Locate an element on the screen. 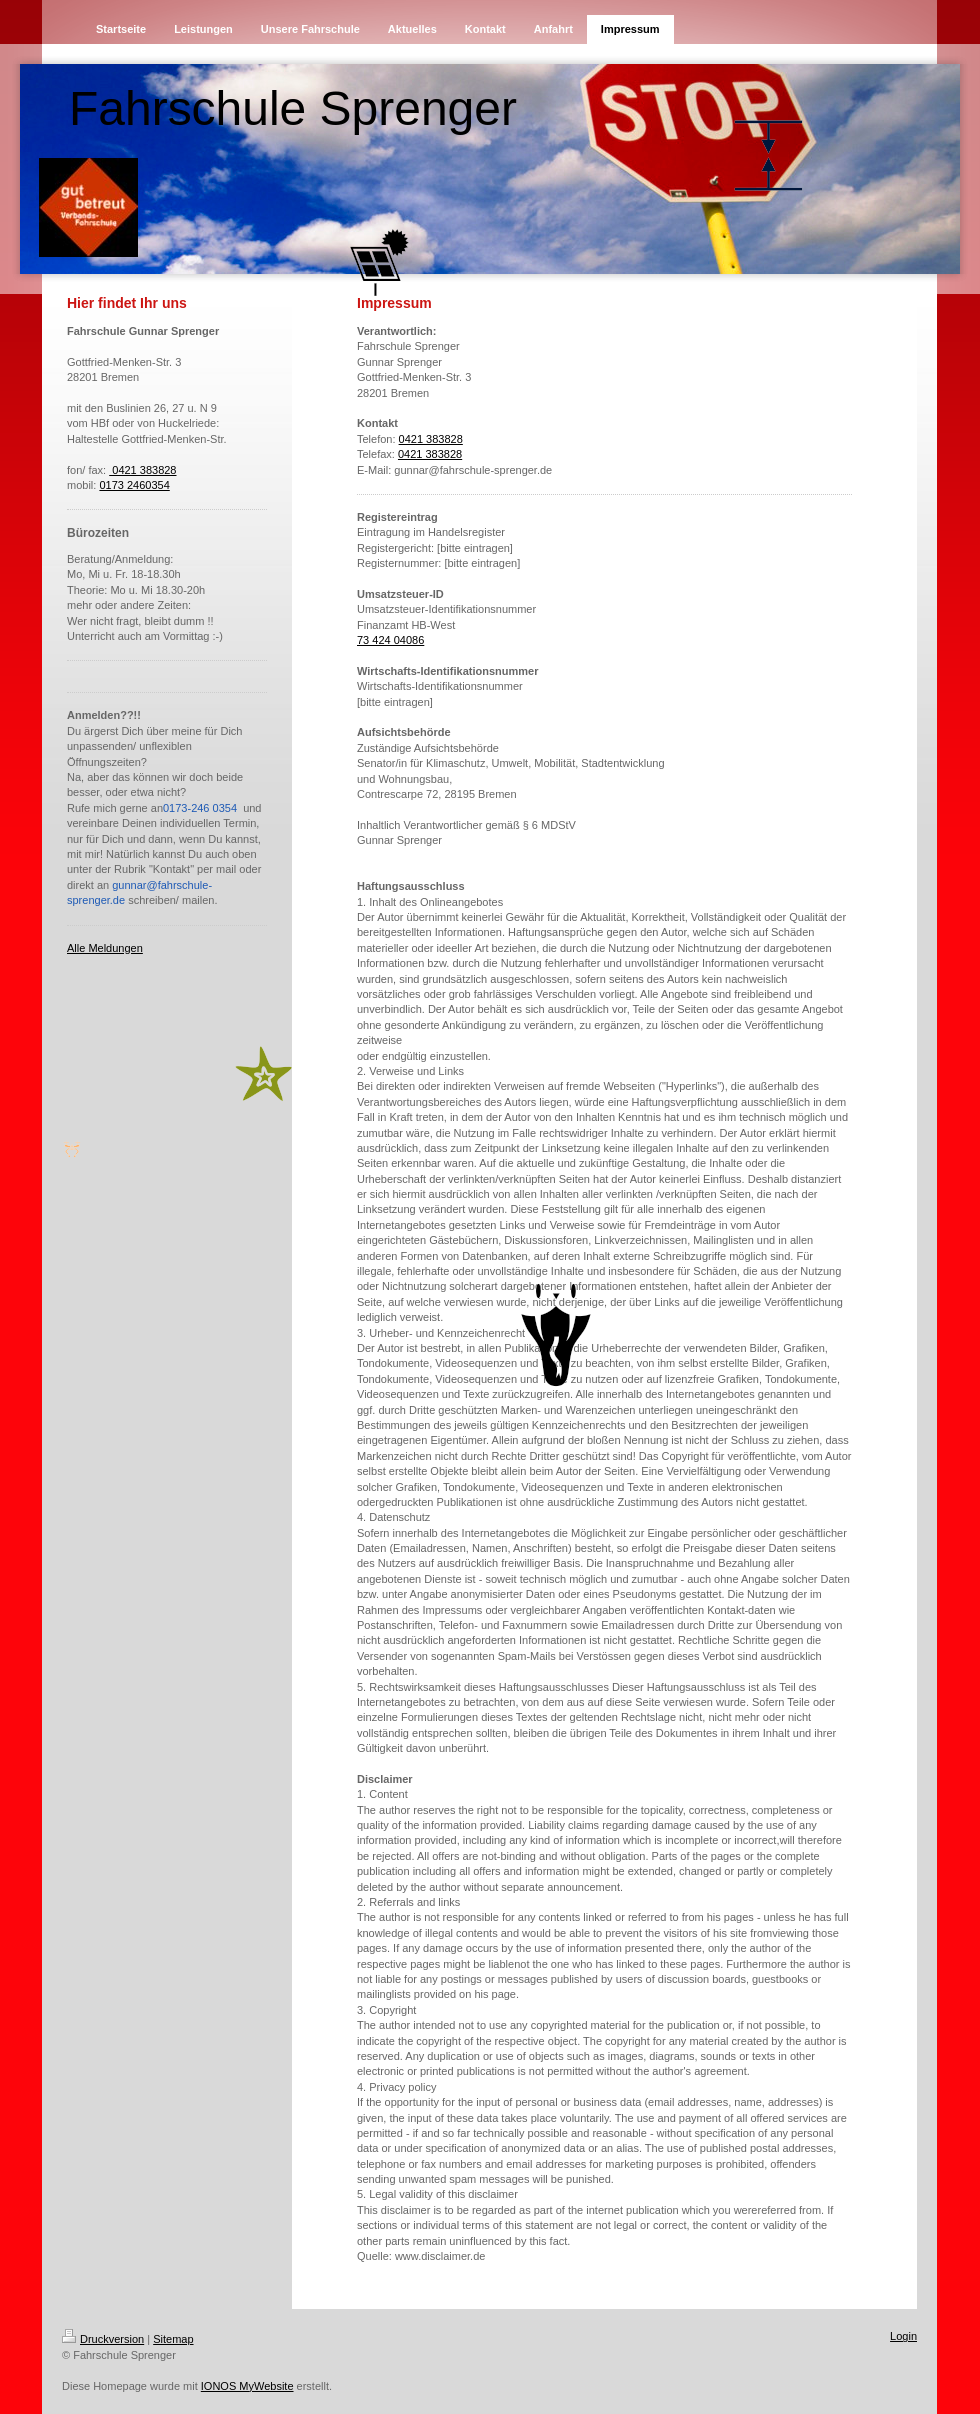 The height and width of the screenshot is (2414, 980). track your drone delivery status is located at coordinates (72, 1149).